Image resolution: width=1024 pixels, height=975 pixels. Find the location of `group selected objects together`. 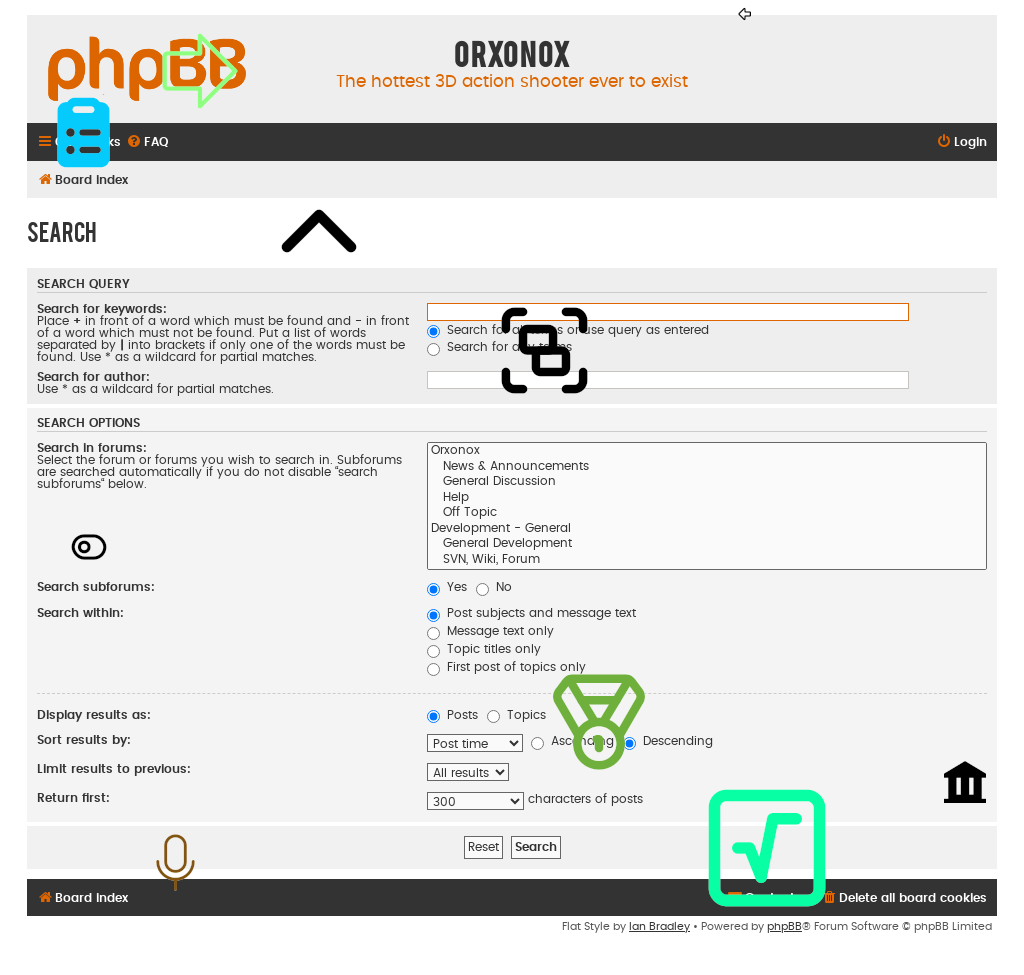

group selected objects together is located at coordinates (544, 350).